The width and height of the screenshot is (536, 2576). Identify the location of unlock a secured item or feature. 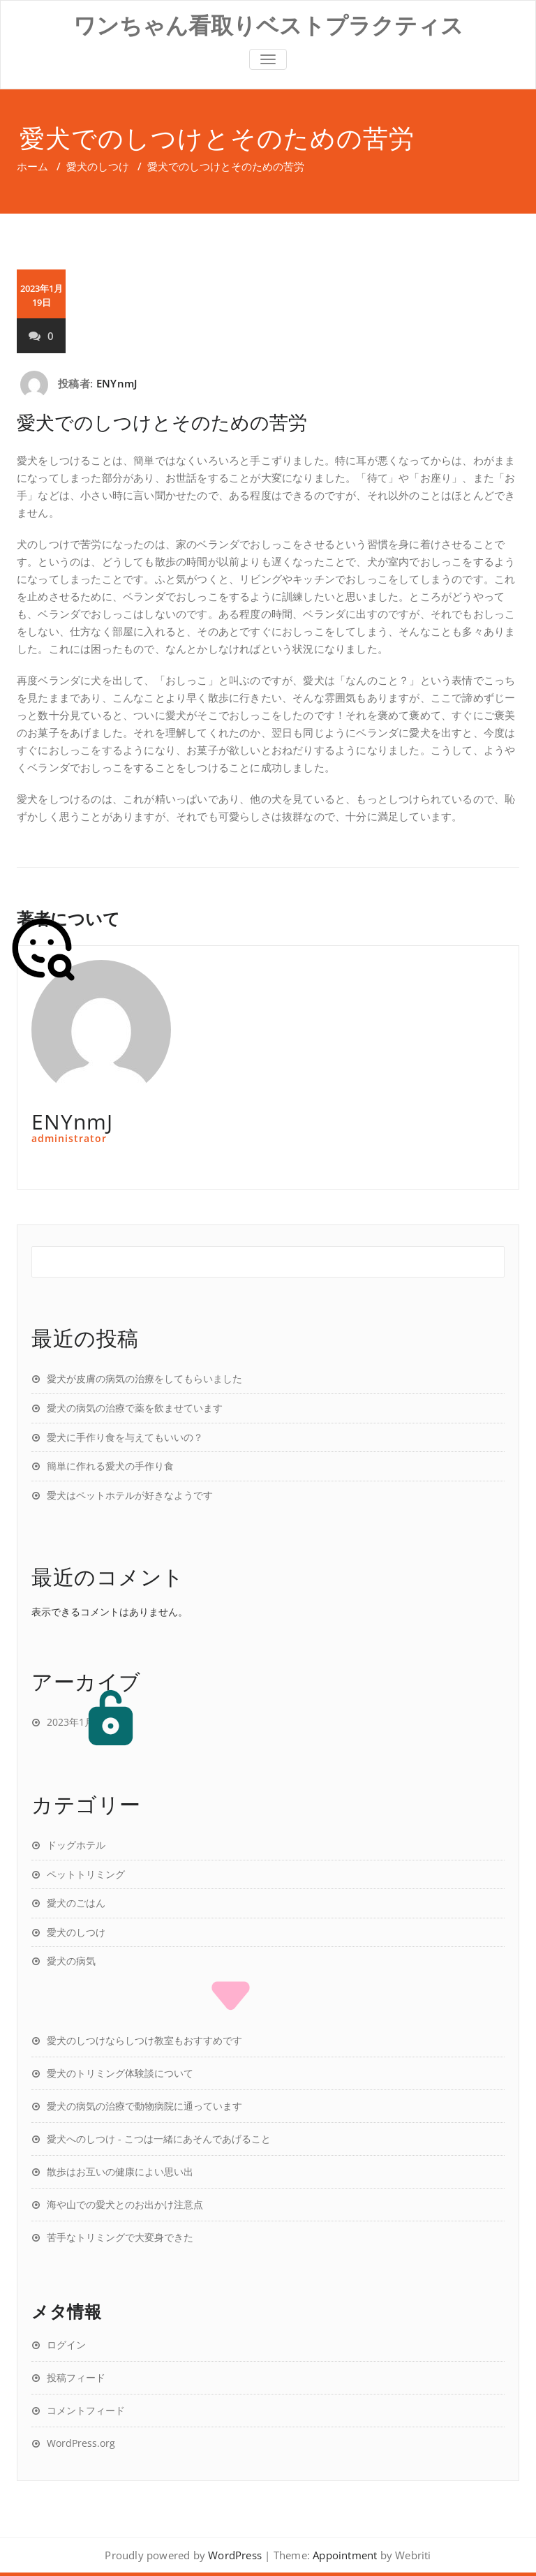
(110, 1717).